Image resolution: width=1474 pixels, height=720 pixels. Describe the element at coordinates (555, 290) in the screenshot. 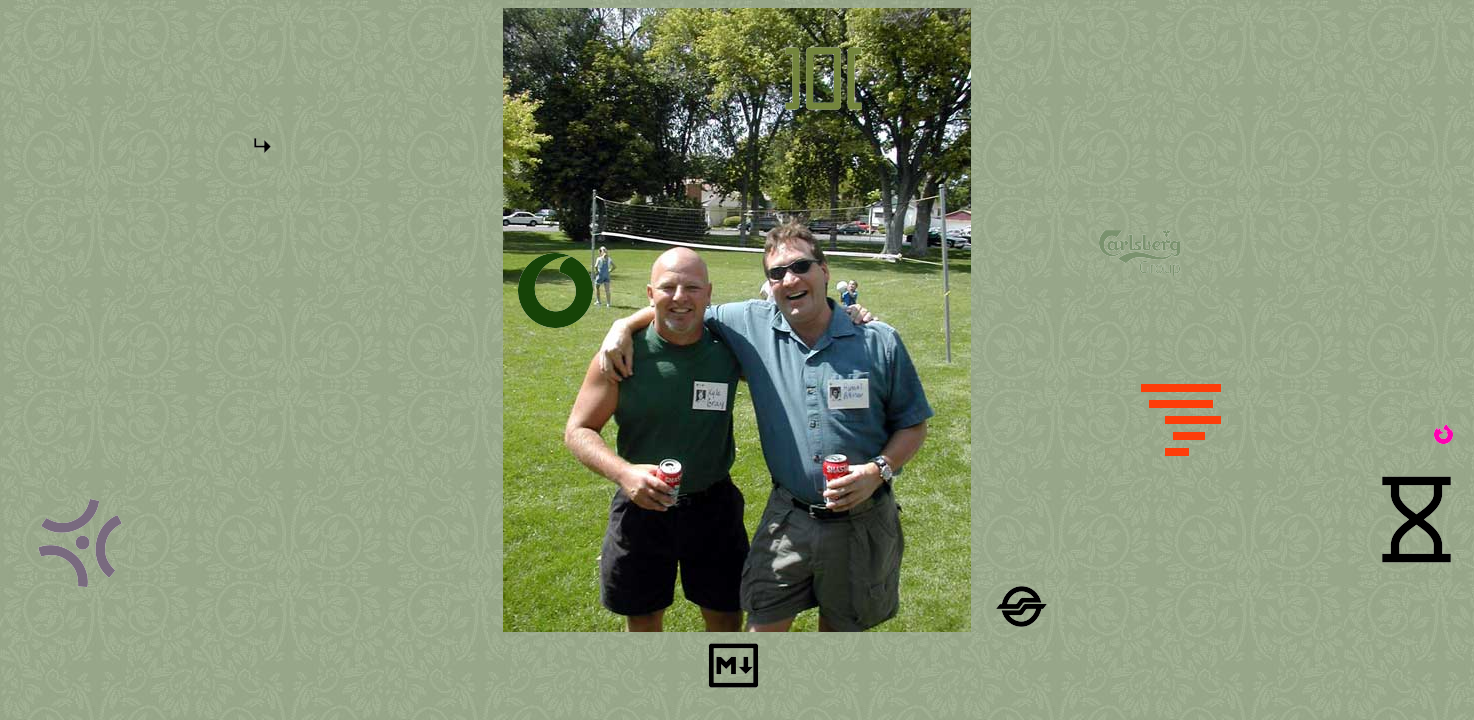

I see `vodafone app or service` at that location.